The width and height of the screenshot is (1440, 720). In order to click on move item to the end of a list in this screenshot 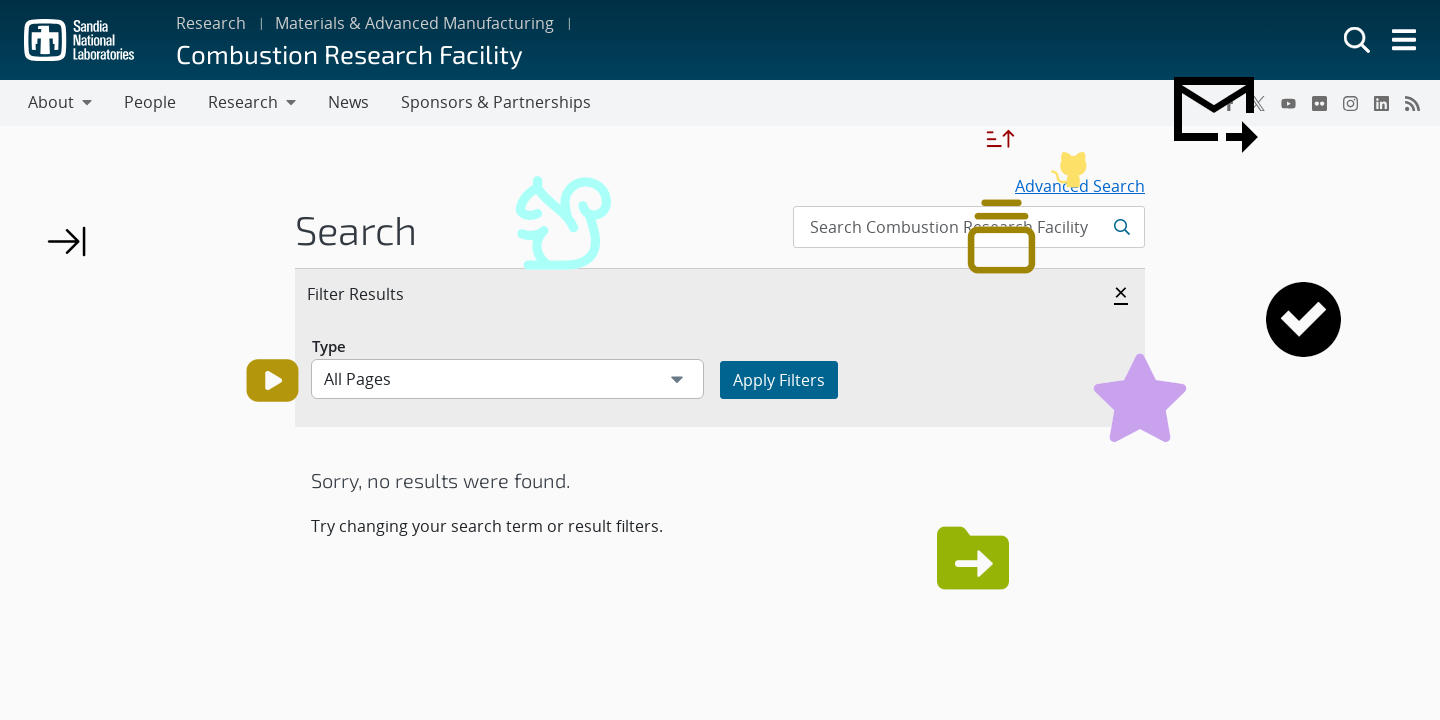, I will do `click(67, 241)`.